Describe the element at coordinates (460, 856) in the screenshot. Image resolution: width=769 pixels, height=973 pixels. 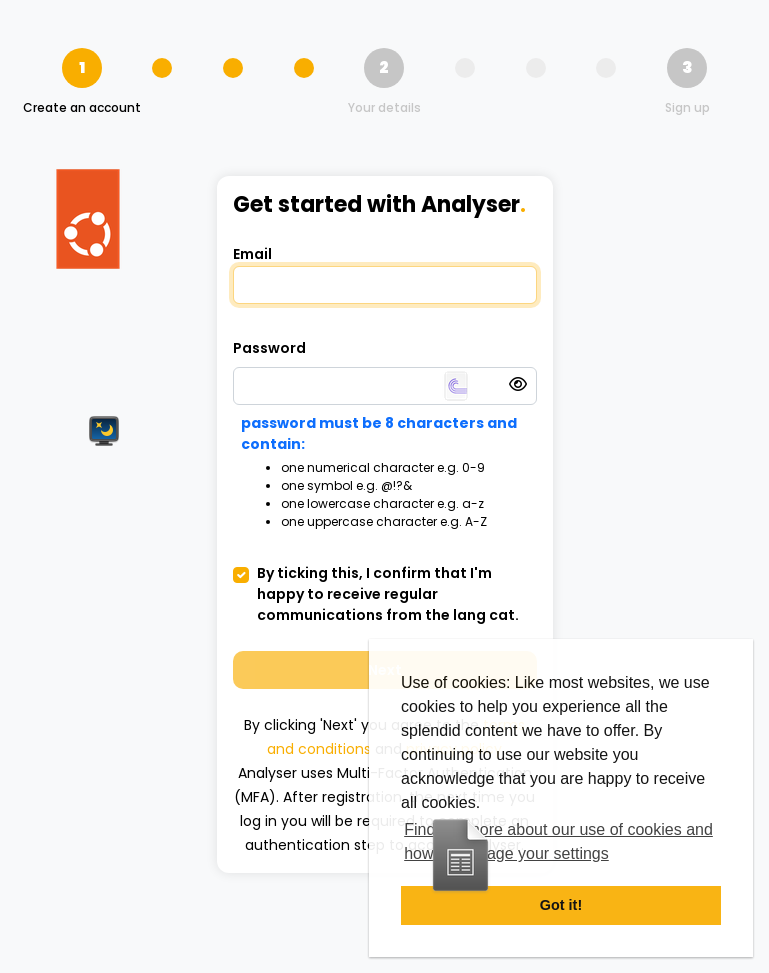
I see `open a kvtml vocabulary file` at that location.